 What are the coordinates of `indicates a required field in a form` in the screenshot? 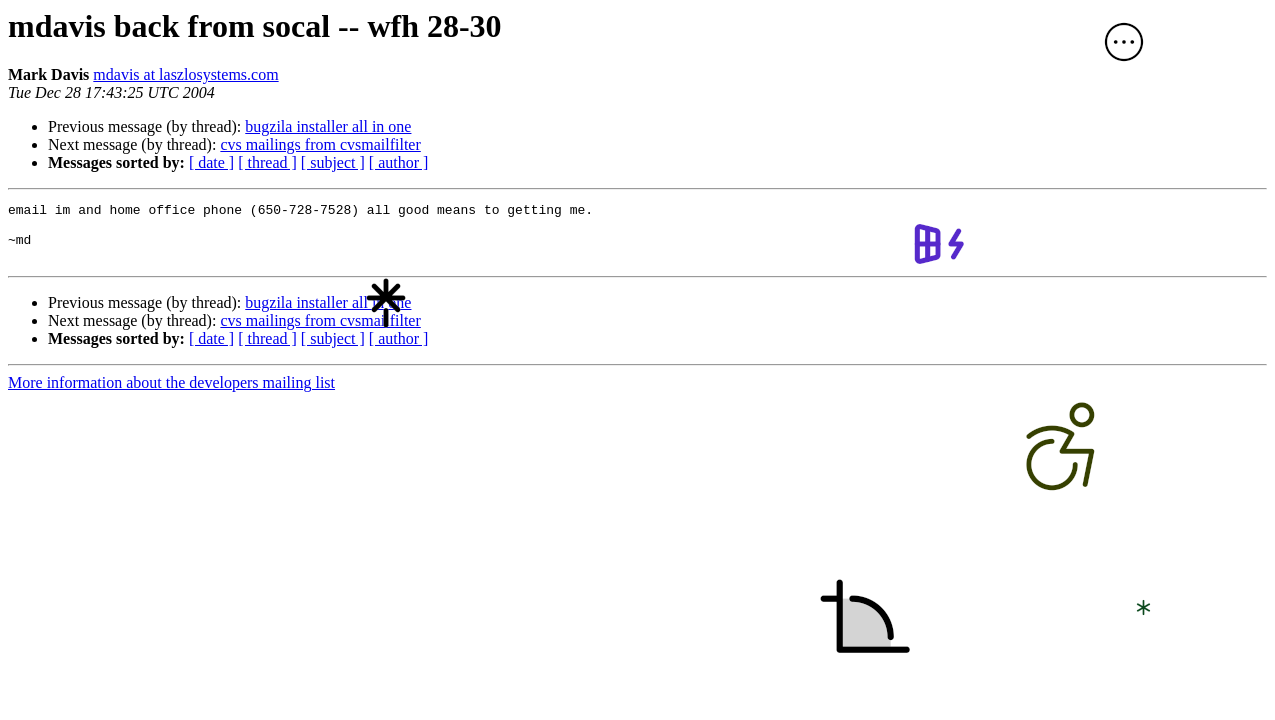 It's located at (1143, 607).